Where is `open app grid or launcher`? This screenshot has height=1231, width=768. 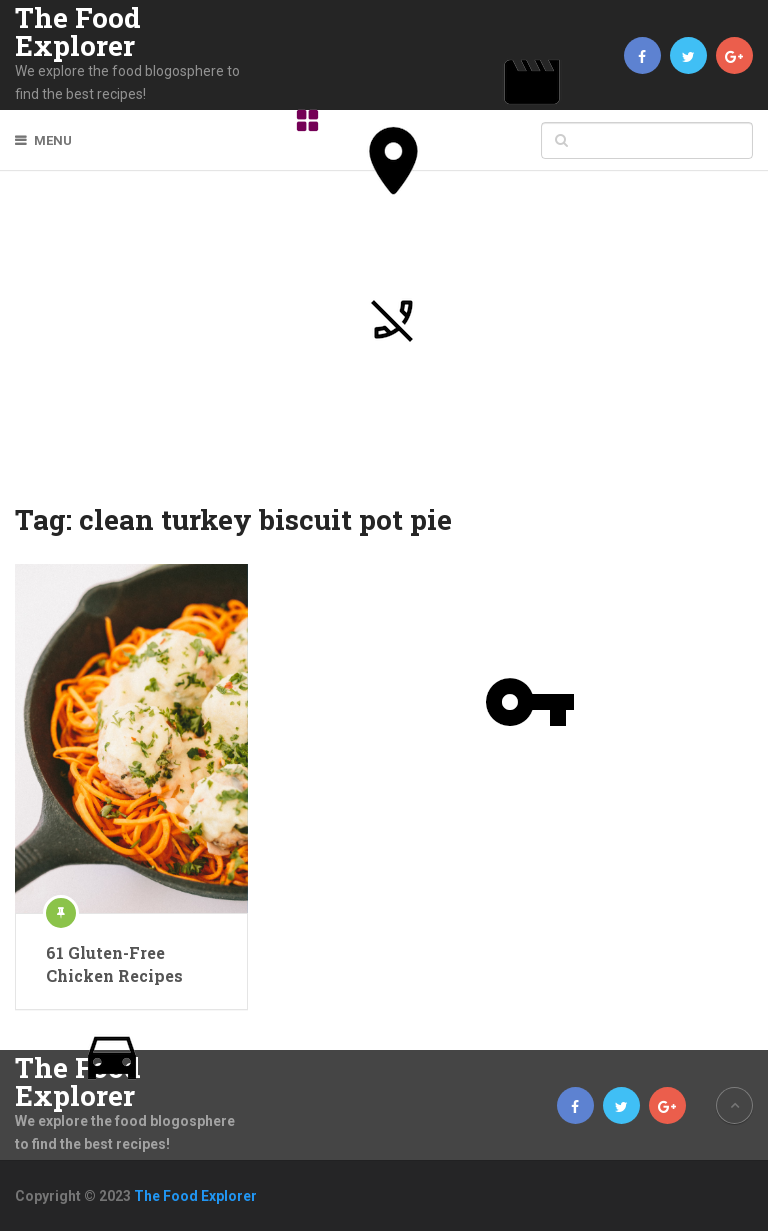
open app grid or launcher is located at coordinates (307, 120).